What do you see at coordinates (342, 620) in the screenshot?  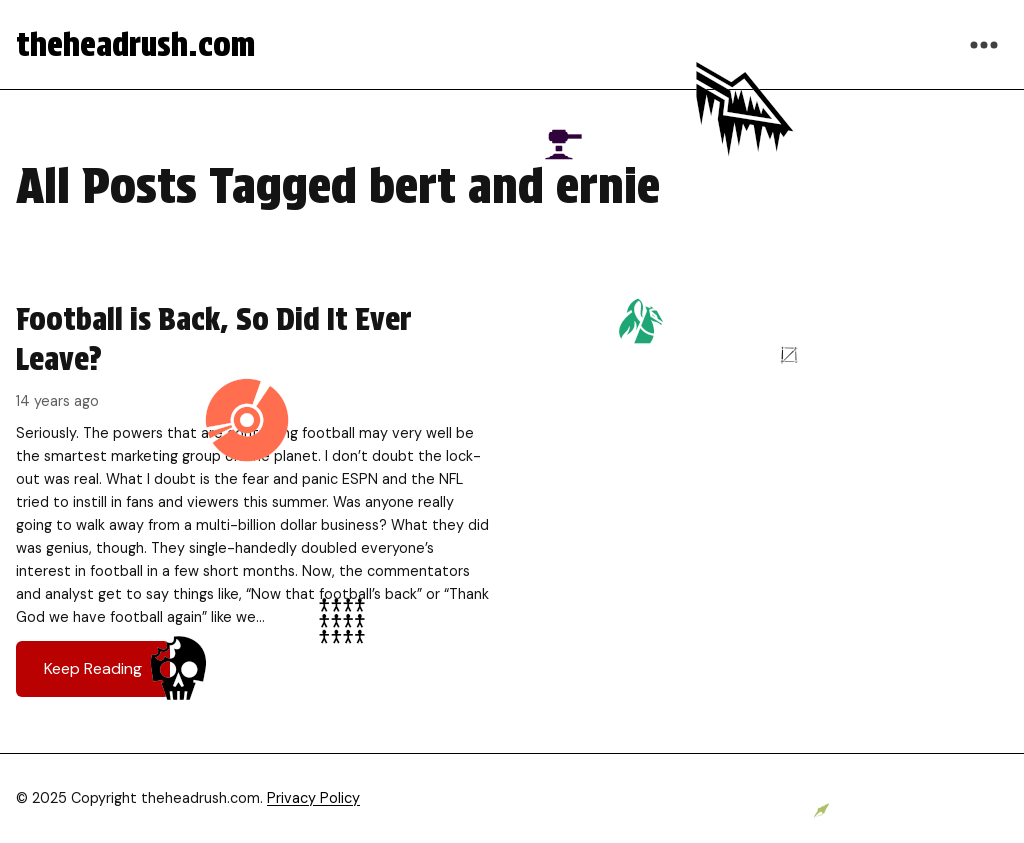 I see `indicates a group or team of players` at bounding box center [342, 620].